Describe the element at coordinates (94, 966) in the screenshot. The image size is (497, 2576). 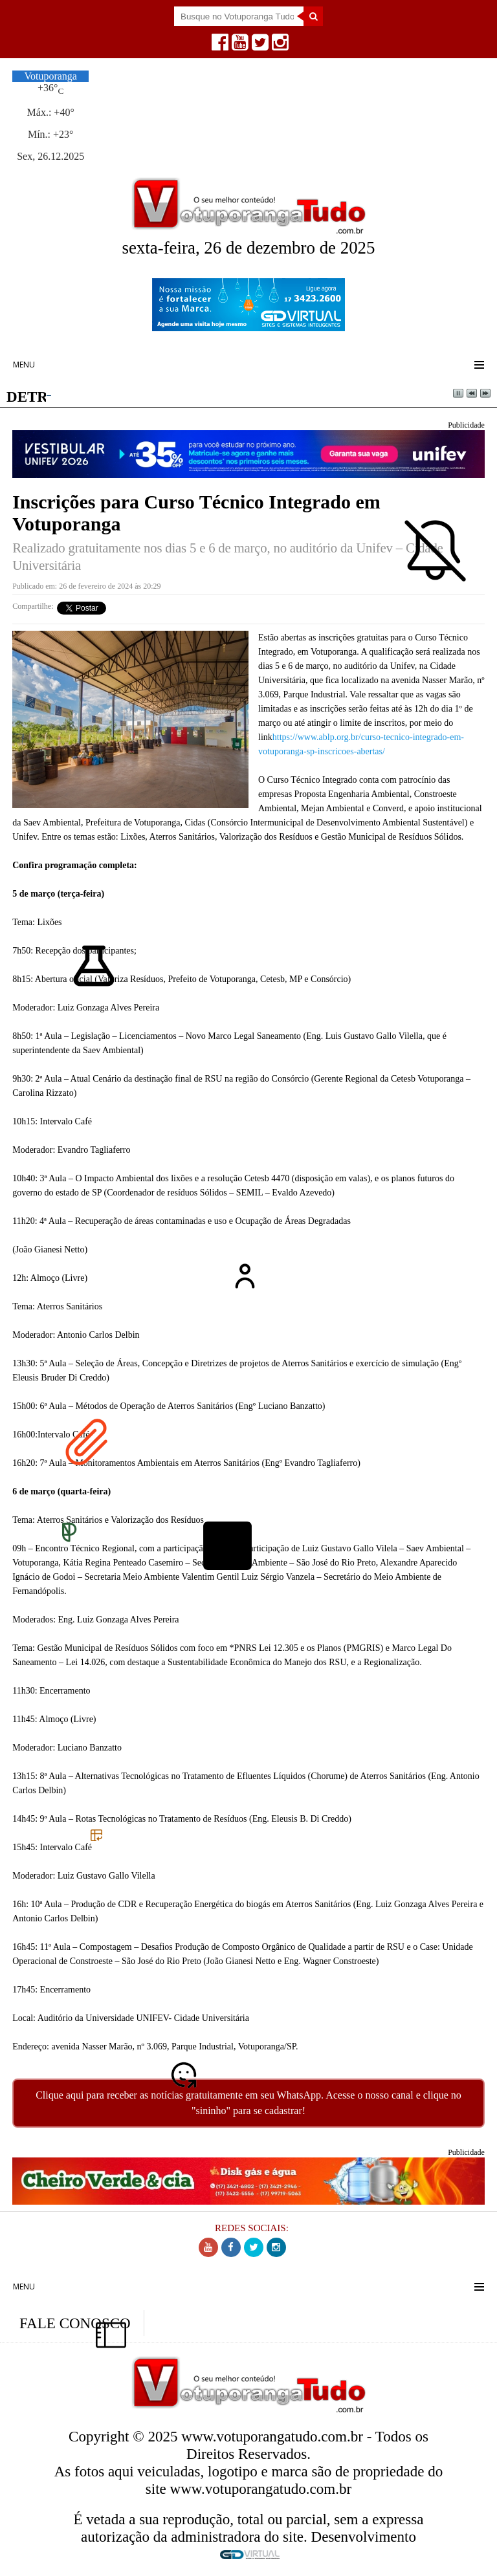
I see `access experimental or beta features` at that location.